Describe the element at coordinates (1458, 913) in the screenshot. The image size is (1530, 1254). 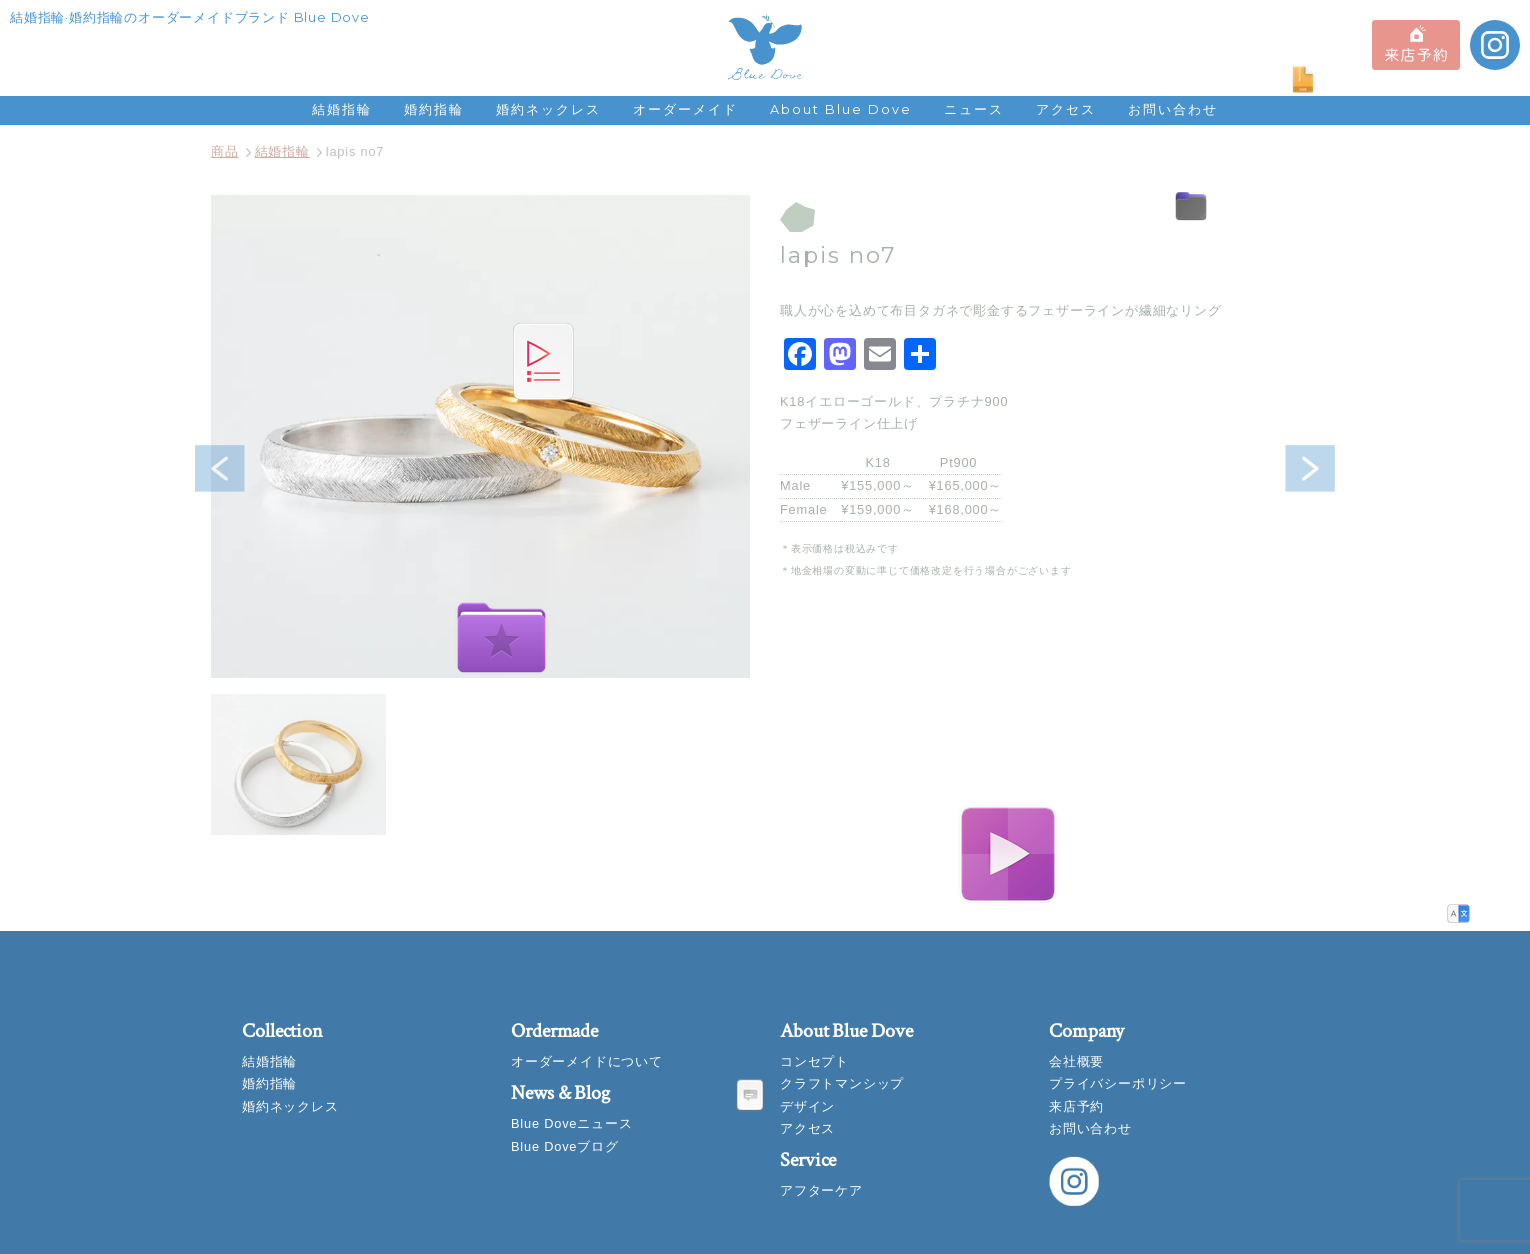
I see `access language and region settings` at that location.